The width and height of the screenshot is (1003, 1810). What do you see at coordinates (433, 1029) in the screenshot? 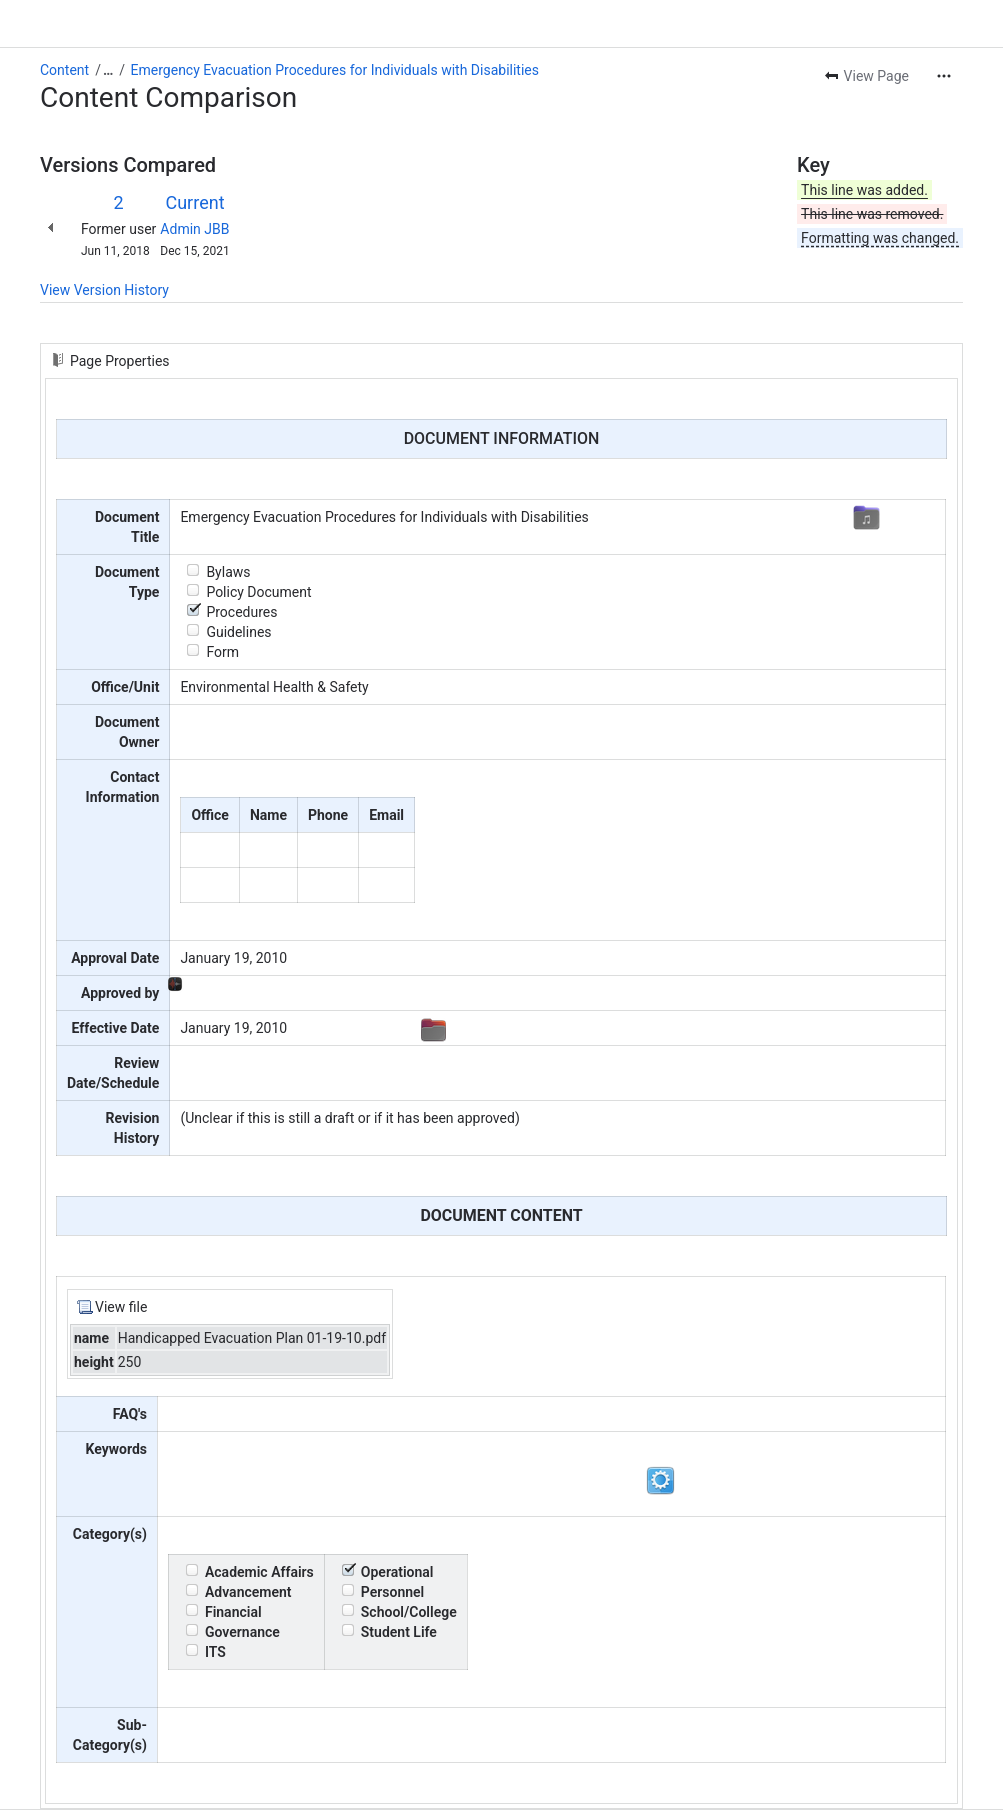
I see `indicates an open or expanded folder` at bounding box center [433, 1029].